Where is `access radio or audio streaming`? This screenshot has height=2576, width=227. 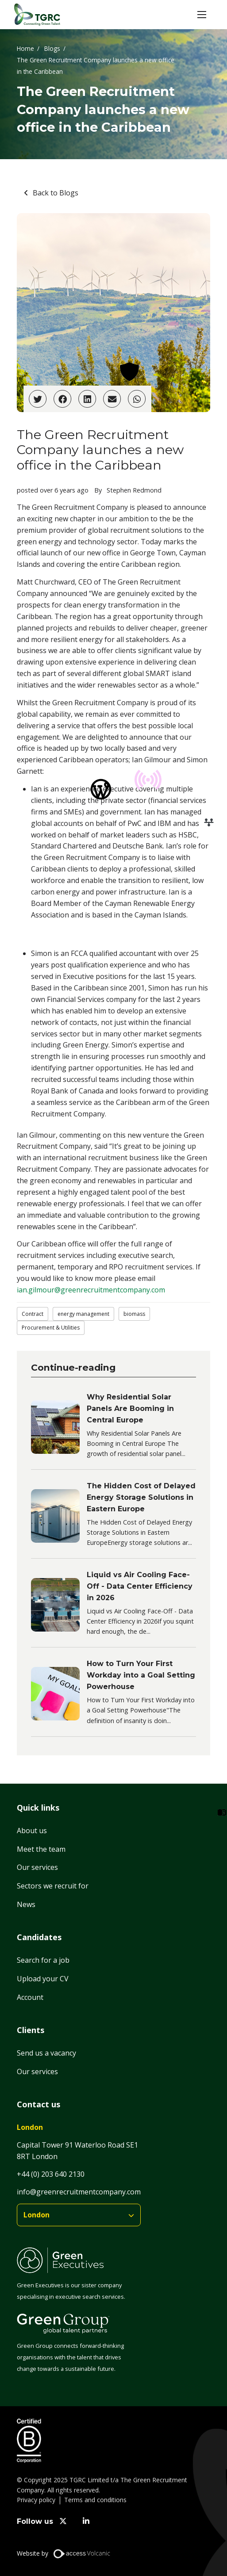
access radio or audio streaming is located at coordinates (148, 780).